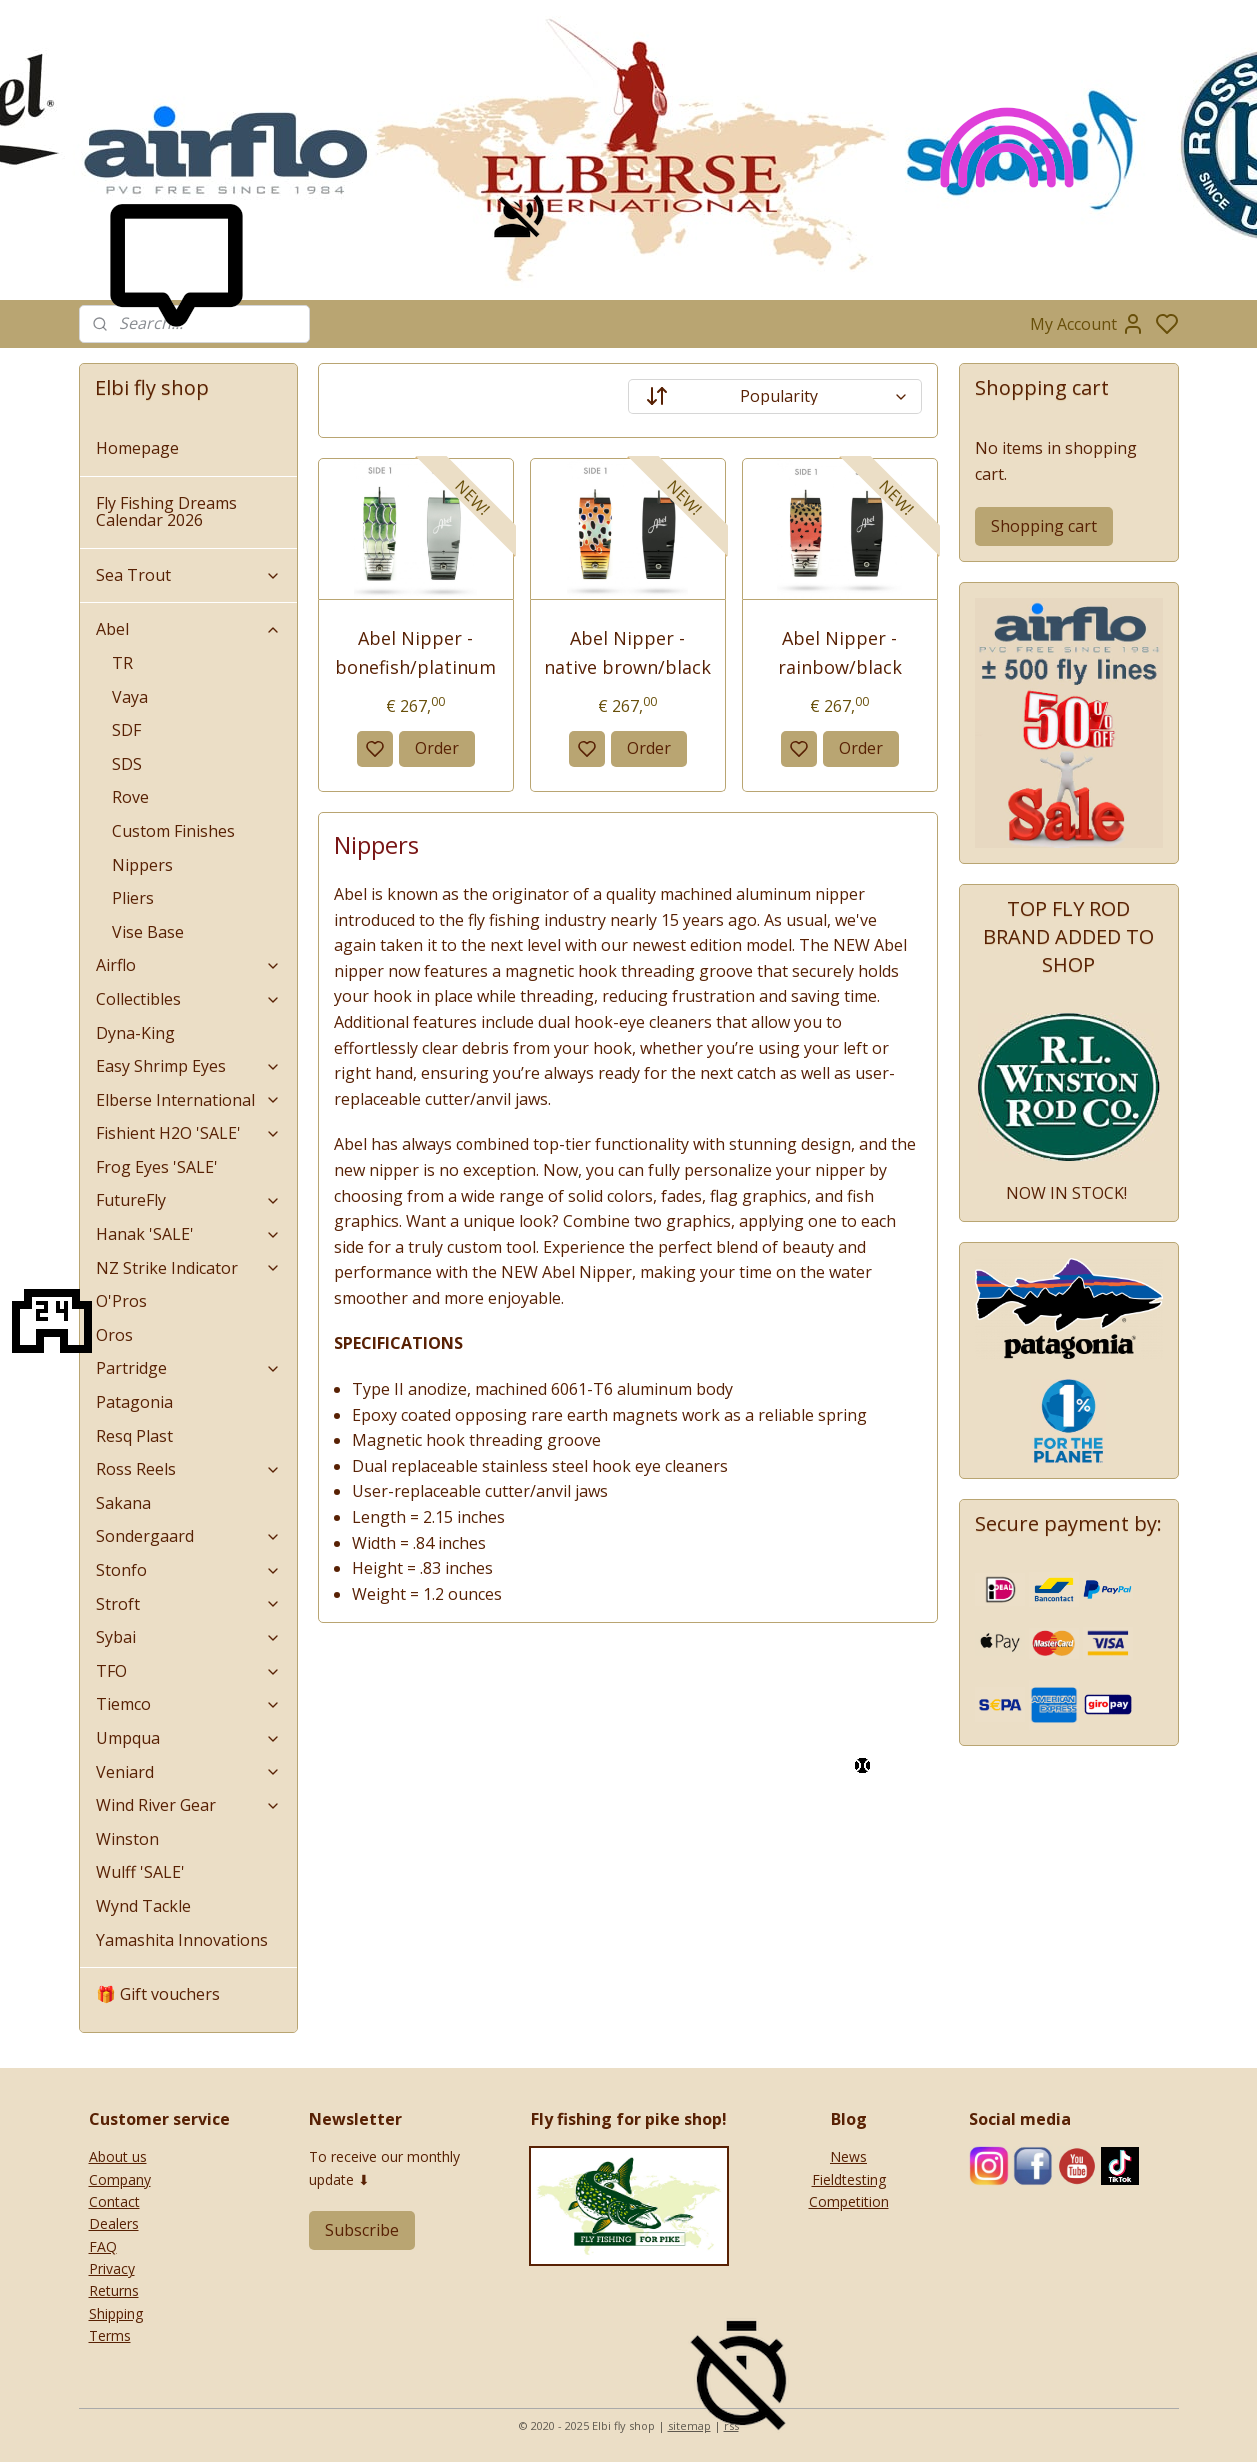 The image size is (1257, 2462). What do you see at coordinates (519, 217) in the screenshot?
I see `mute voiceover or text-to-speech` at bounding box center [519, 217].